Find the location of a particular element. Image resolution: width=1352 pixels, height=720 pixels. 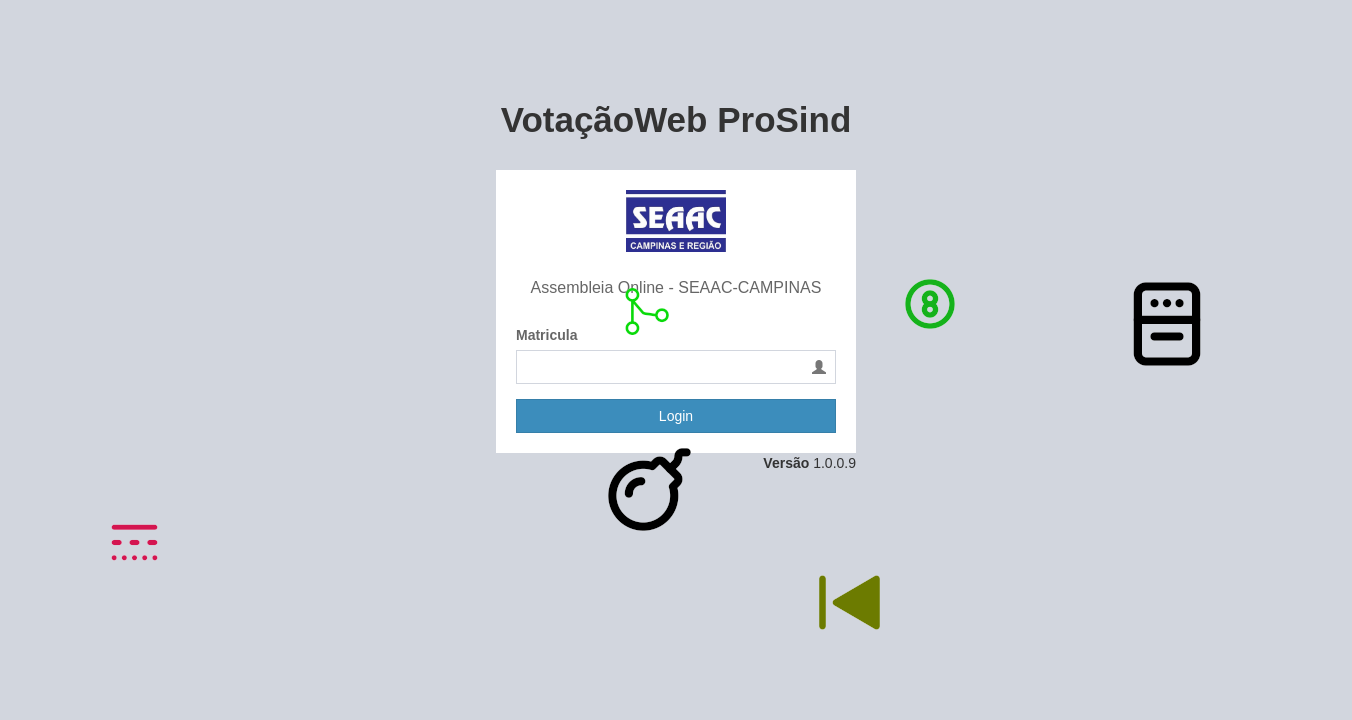

merge branches in version control is located at coordinates (643, 311).